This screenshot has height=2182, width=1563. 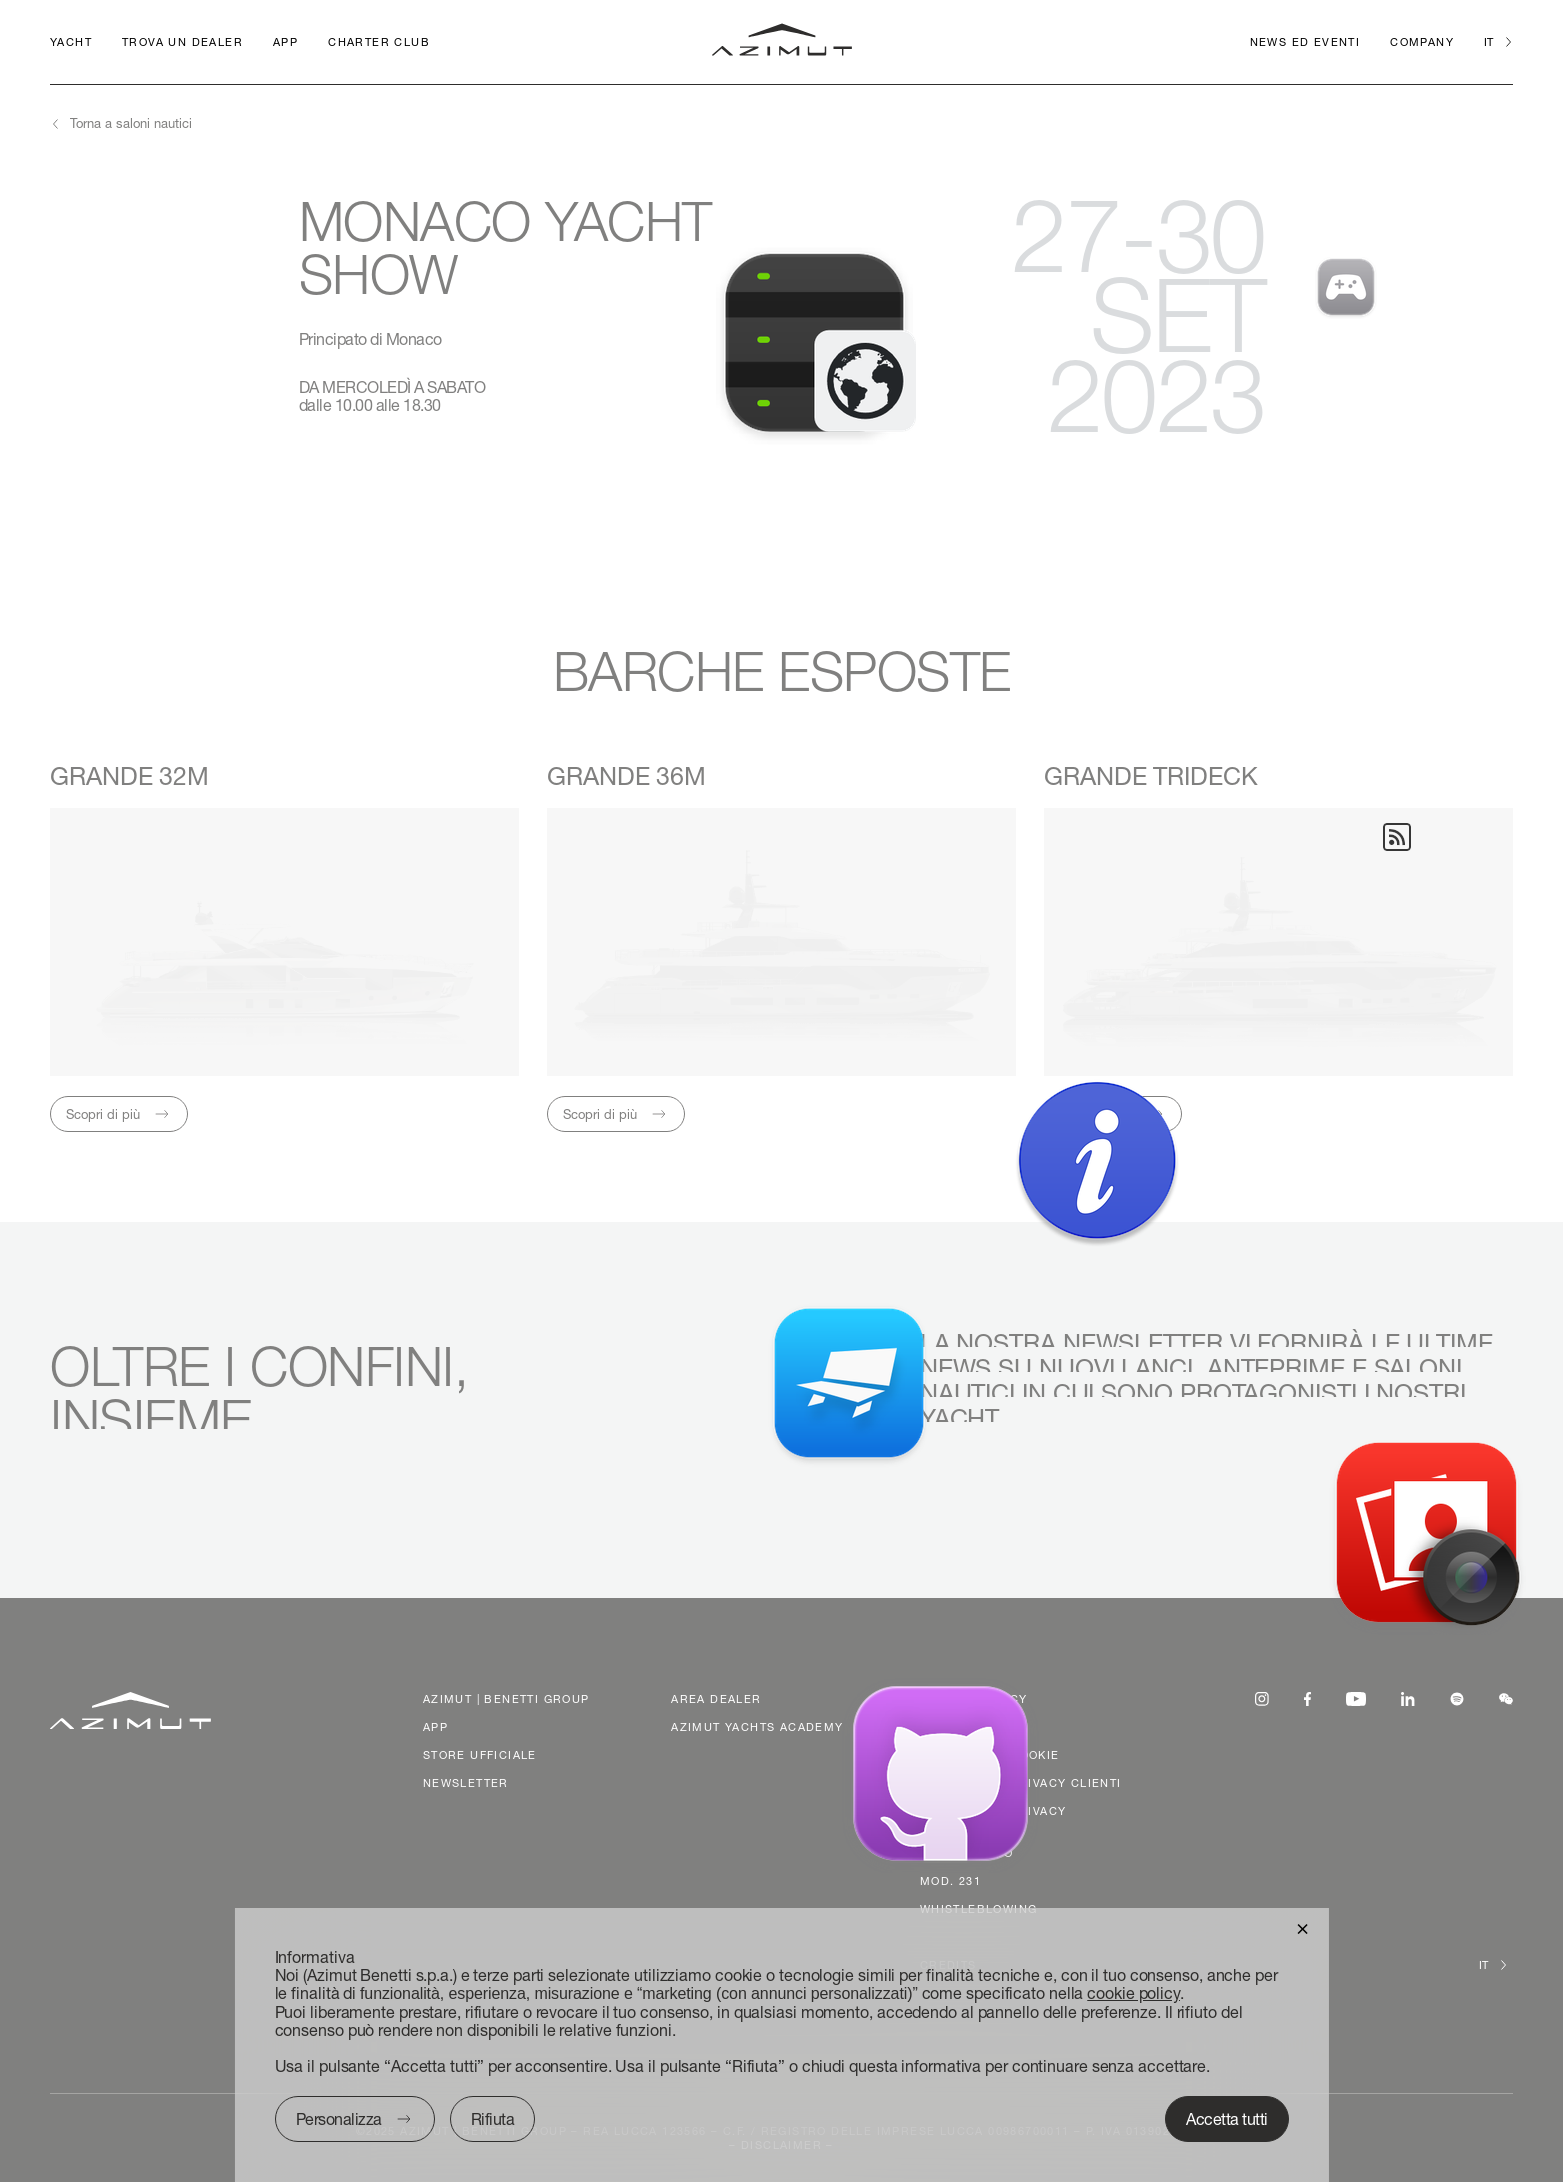 What do you see at coordinates (1397, 837) in the screenshot?
I see `access RSS feed reader` at bounding box center [1397, 837].